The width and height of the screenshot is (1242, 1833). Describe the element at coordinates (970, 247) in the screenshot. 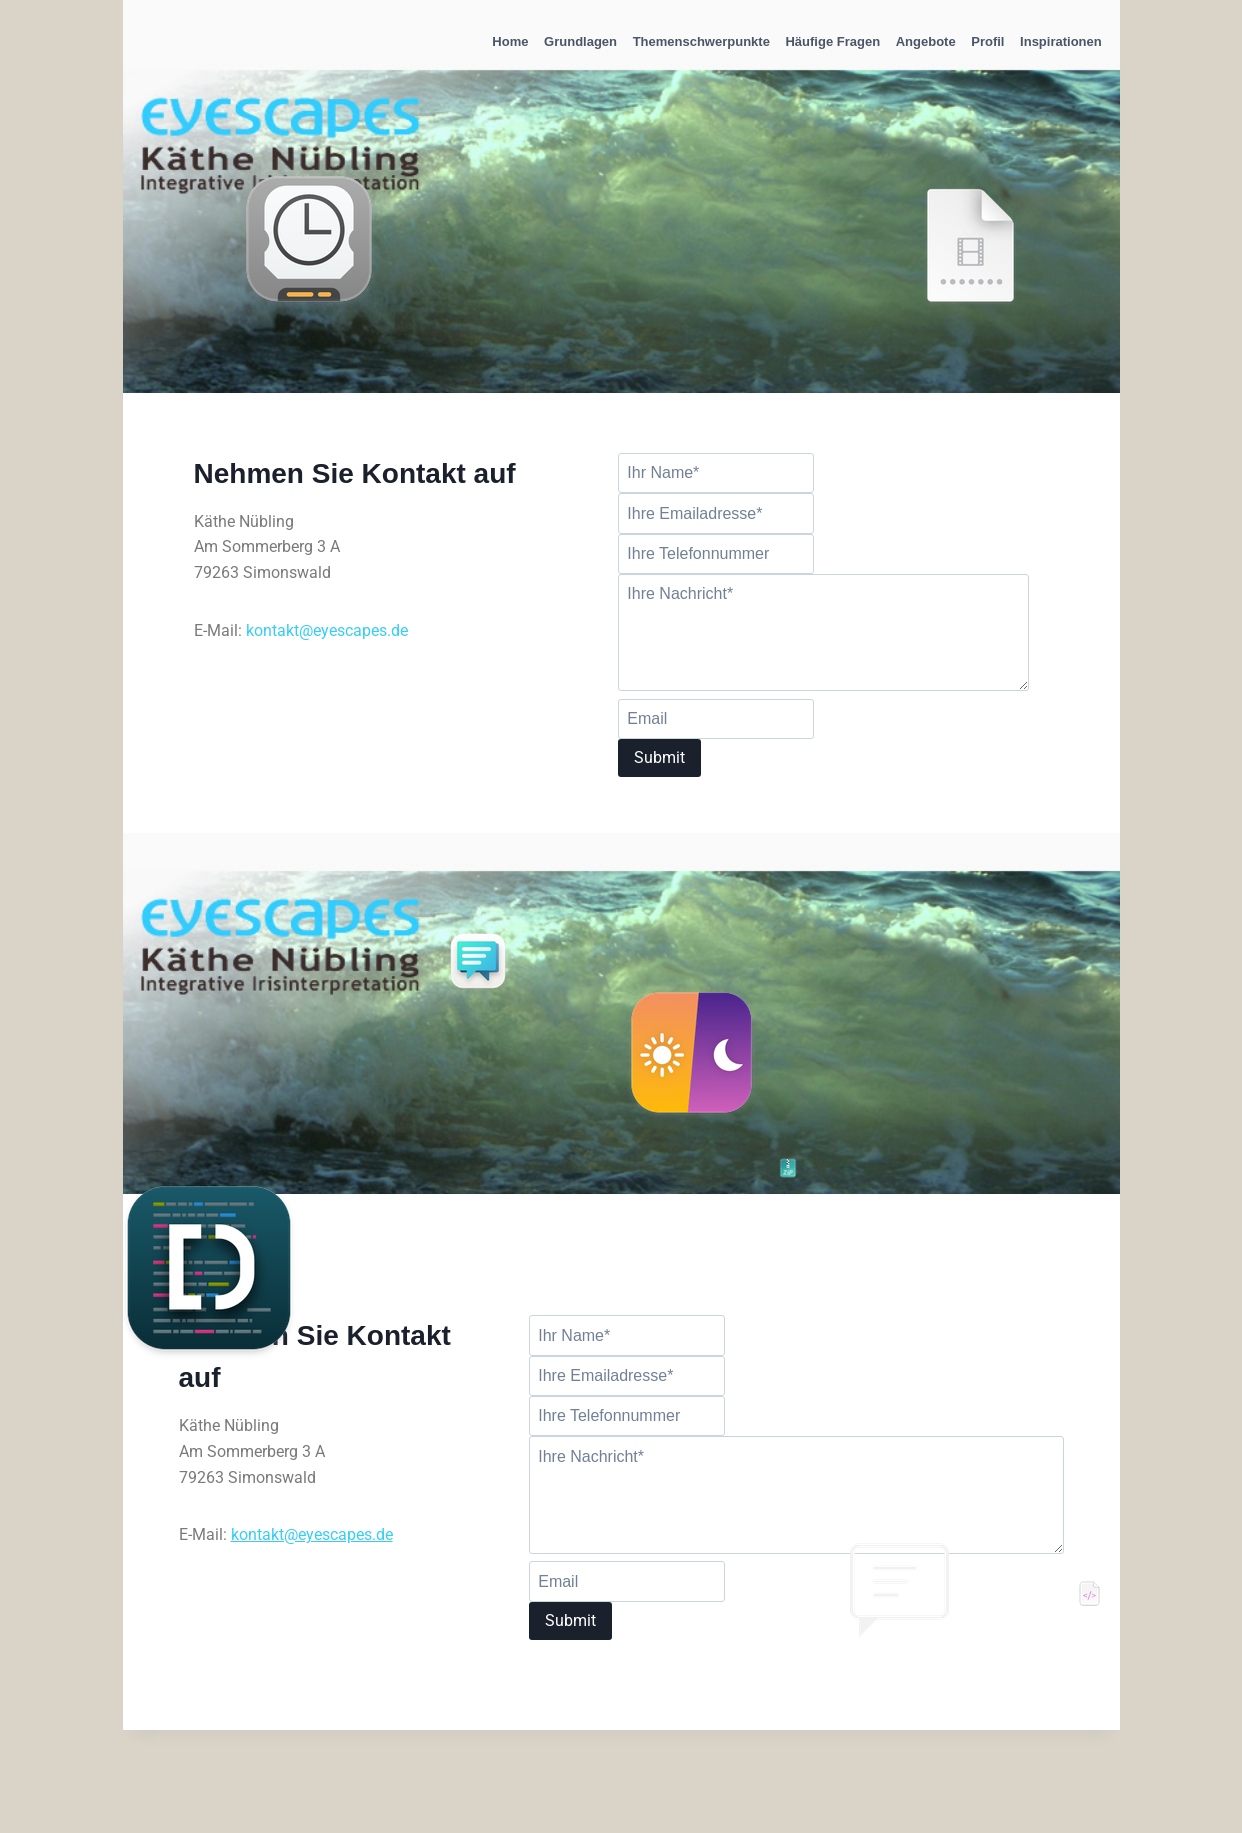

I see `a subtitle file (.srt) for video content` at that location.